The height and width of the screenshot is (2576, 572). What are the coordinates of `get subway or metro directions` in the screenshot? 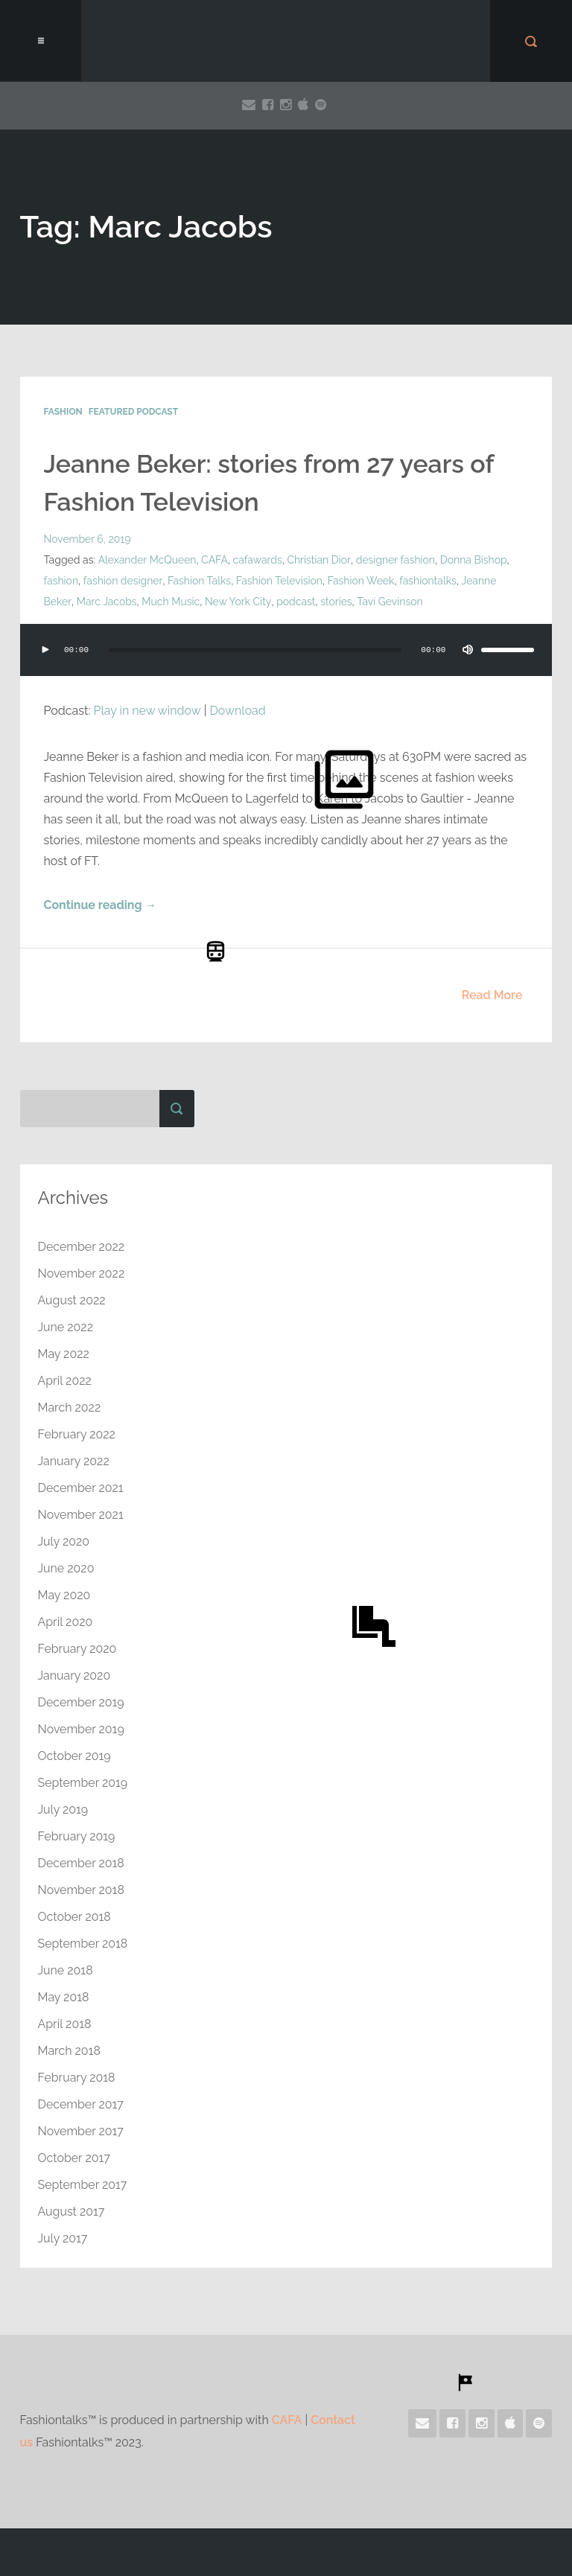 It's located at (215, 951).